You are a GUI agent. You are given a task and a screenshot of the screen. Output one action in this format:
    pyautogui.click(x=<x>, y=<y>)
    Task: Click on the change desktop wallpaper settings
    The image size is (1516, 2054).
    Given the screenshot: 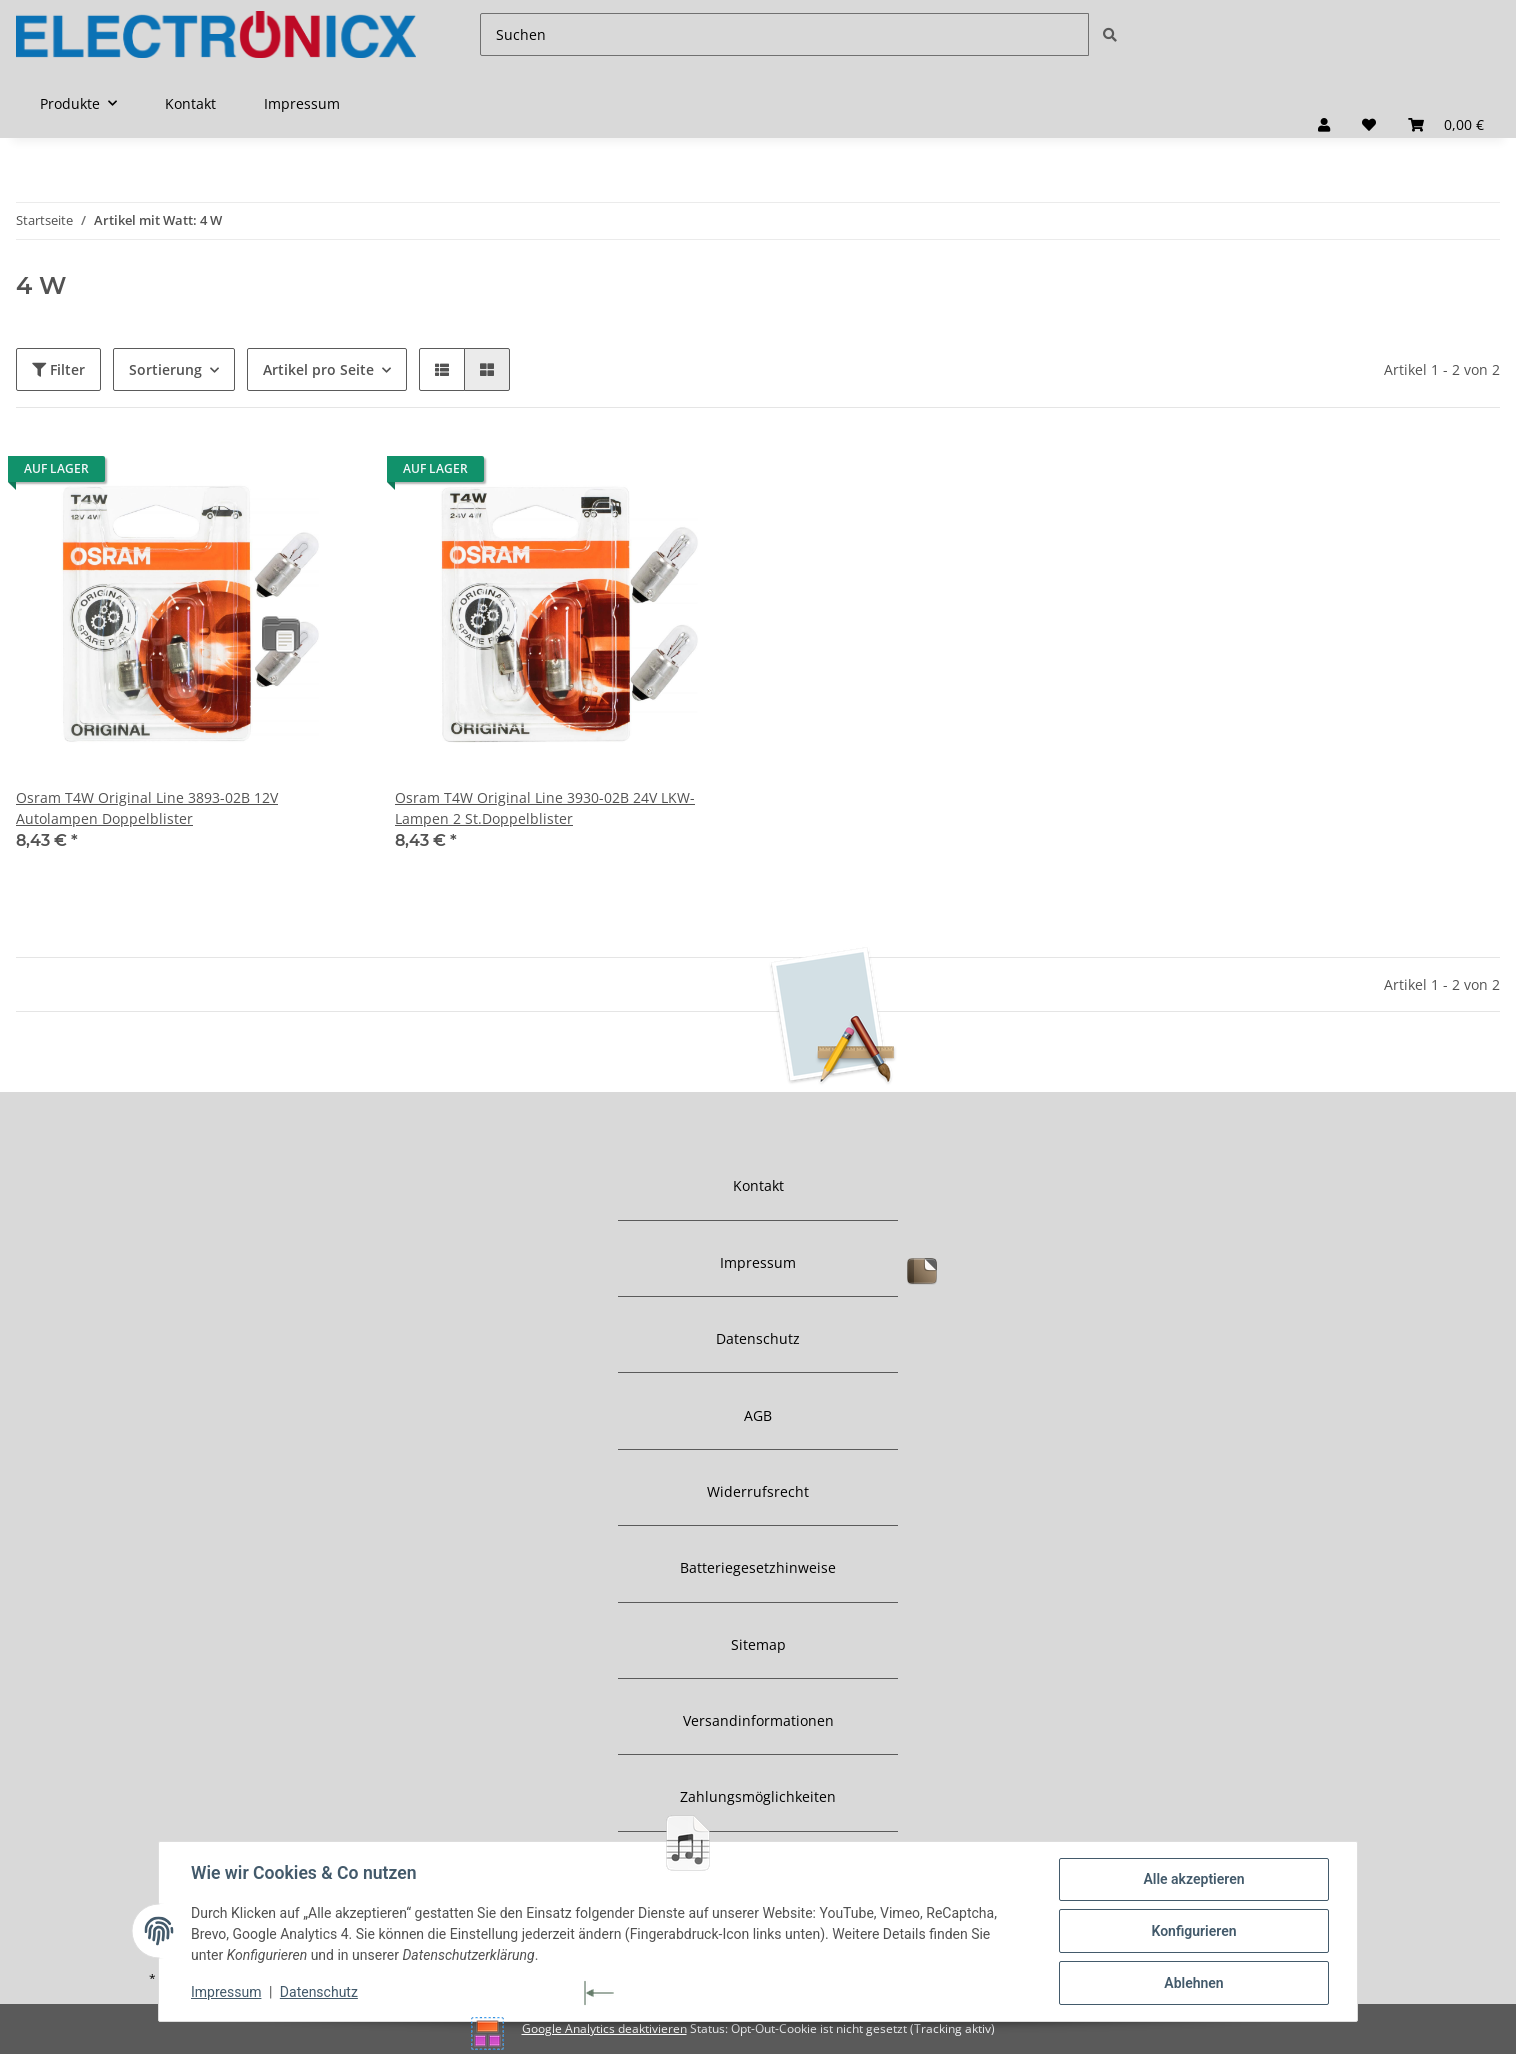 What is the action you would take?
    pyautogui.click(x=922, y=1270)
    